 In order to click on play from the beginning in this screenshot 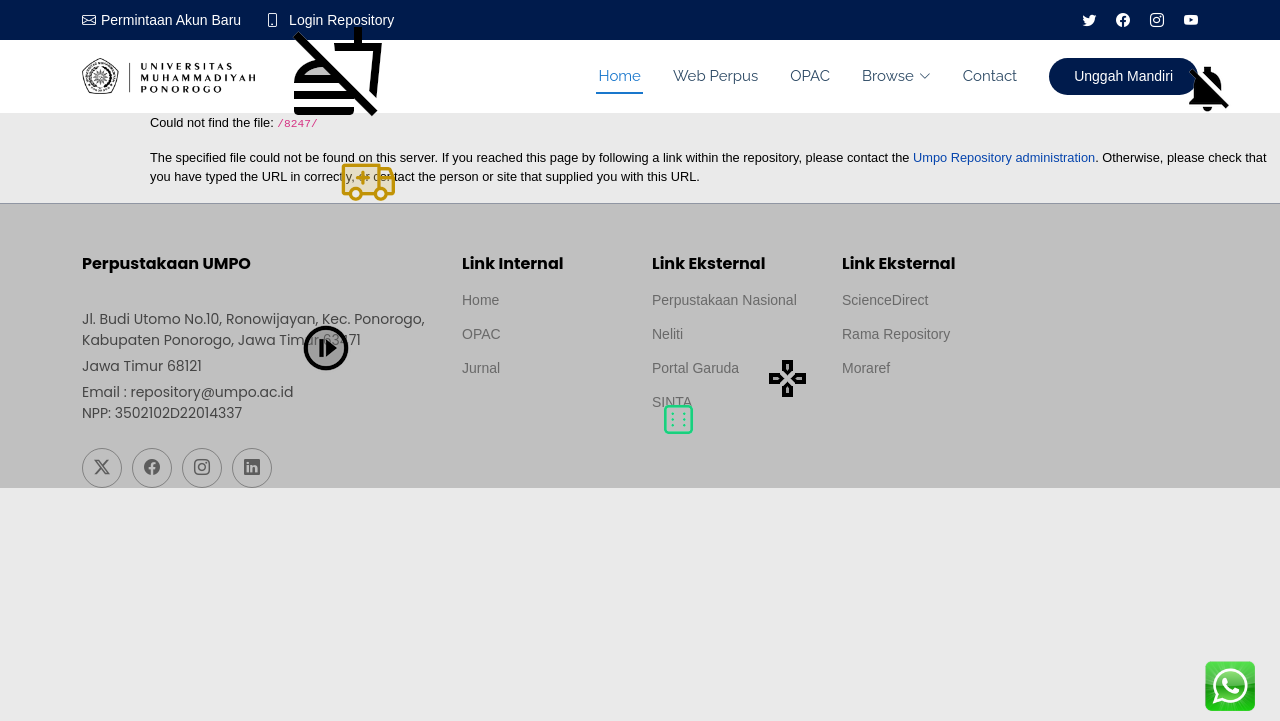, I will do `click(326, 348)`.